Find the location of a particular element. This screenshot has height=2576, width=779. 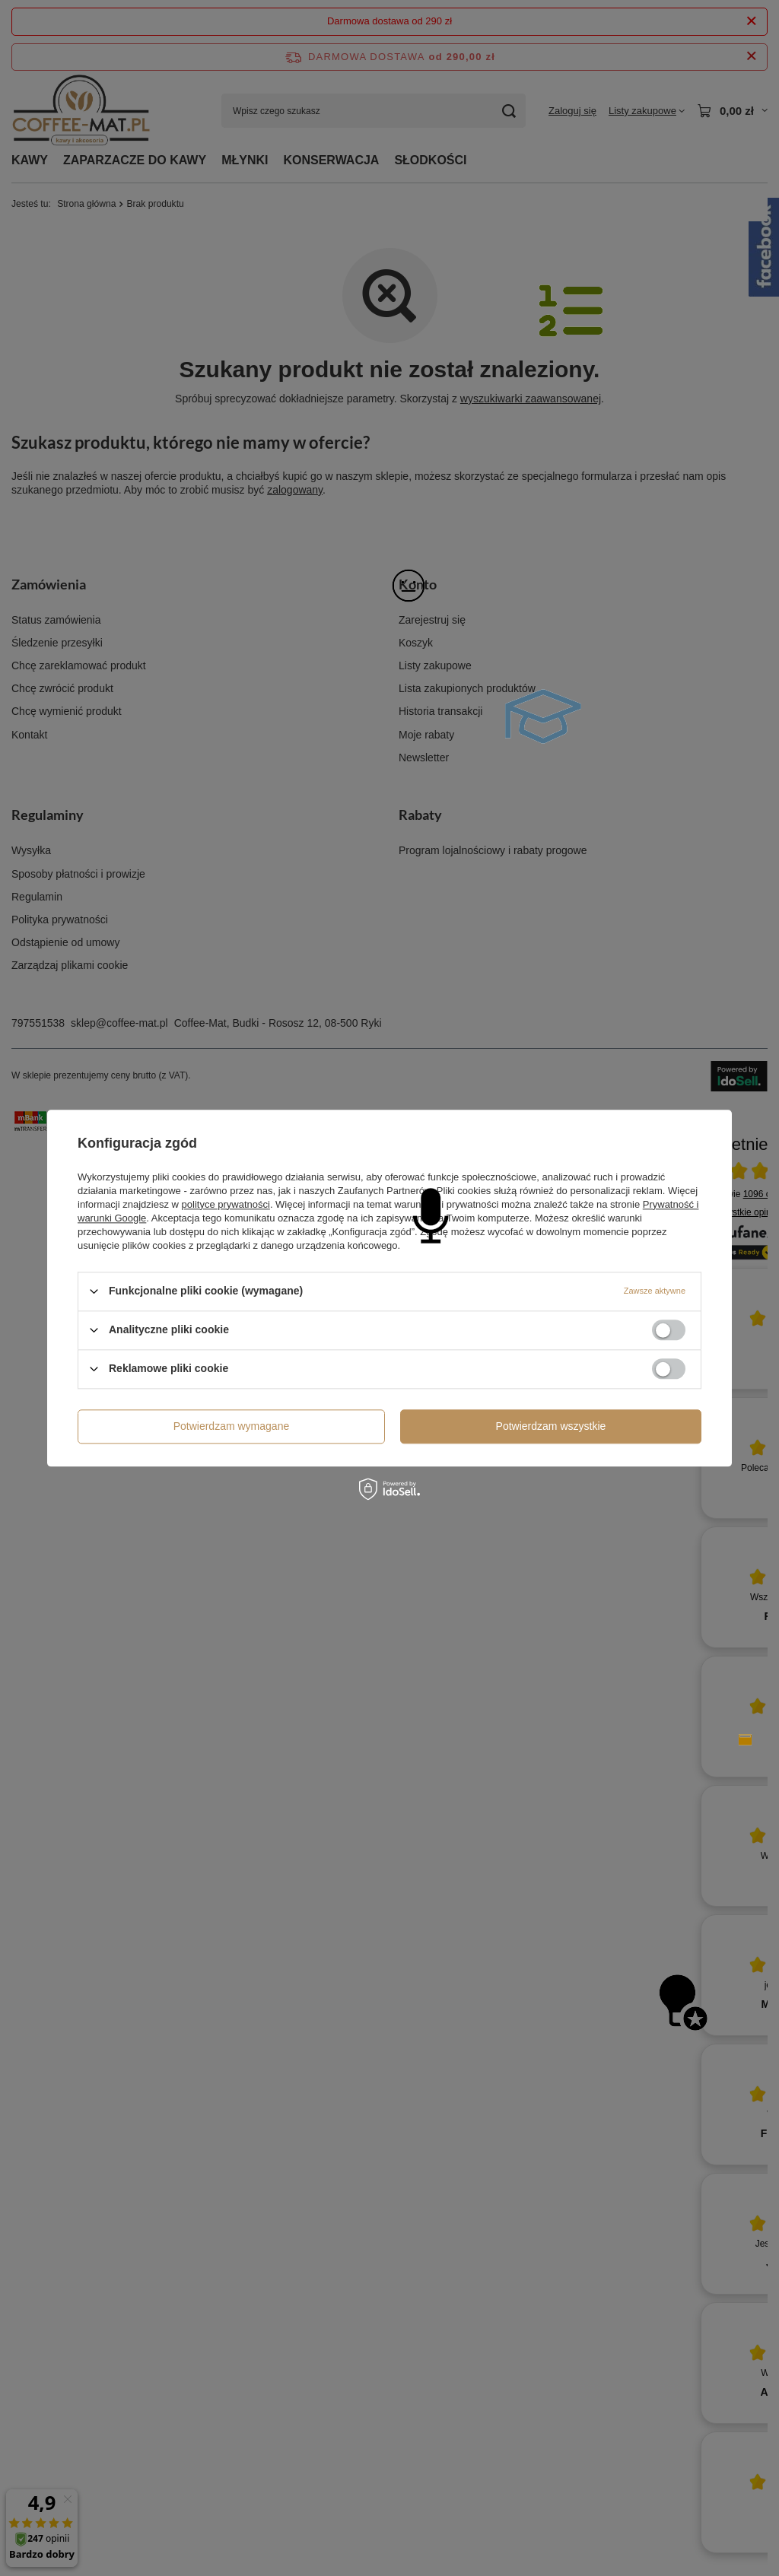

create a numbered list is located at coordinates (571, 310).